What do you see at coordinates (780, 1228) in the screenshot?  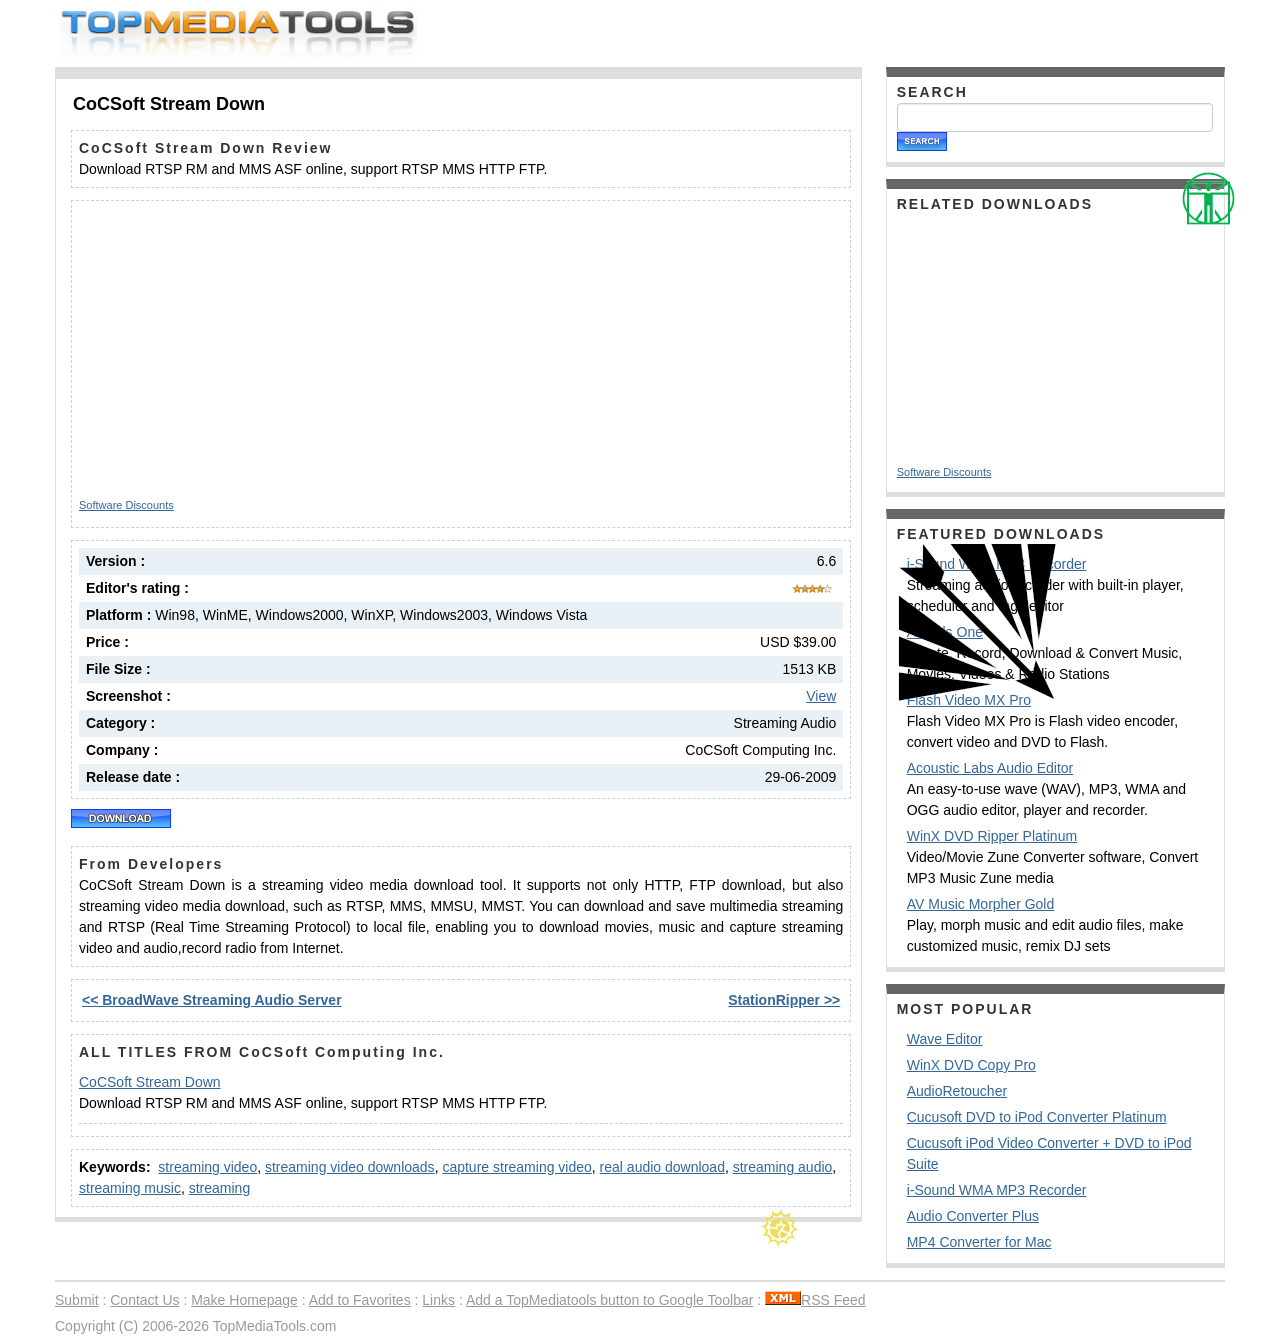 I see `indicates a power-up or special ability is active` at bounding box center [780, 1228].